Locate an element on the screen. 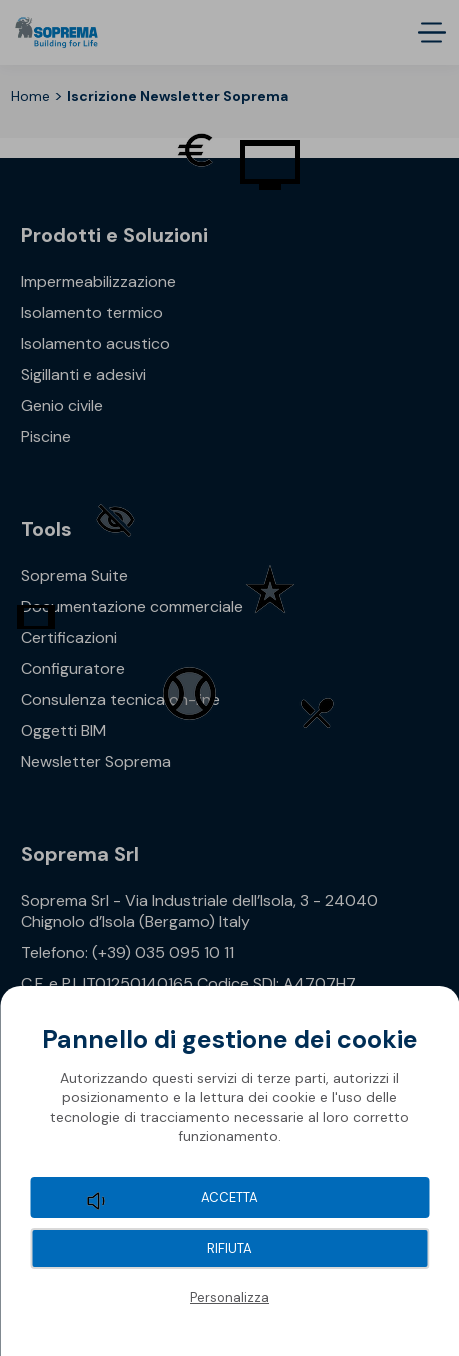  rate or review an item is located at coordinates (270, 589).